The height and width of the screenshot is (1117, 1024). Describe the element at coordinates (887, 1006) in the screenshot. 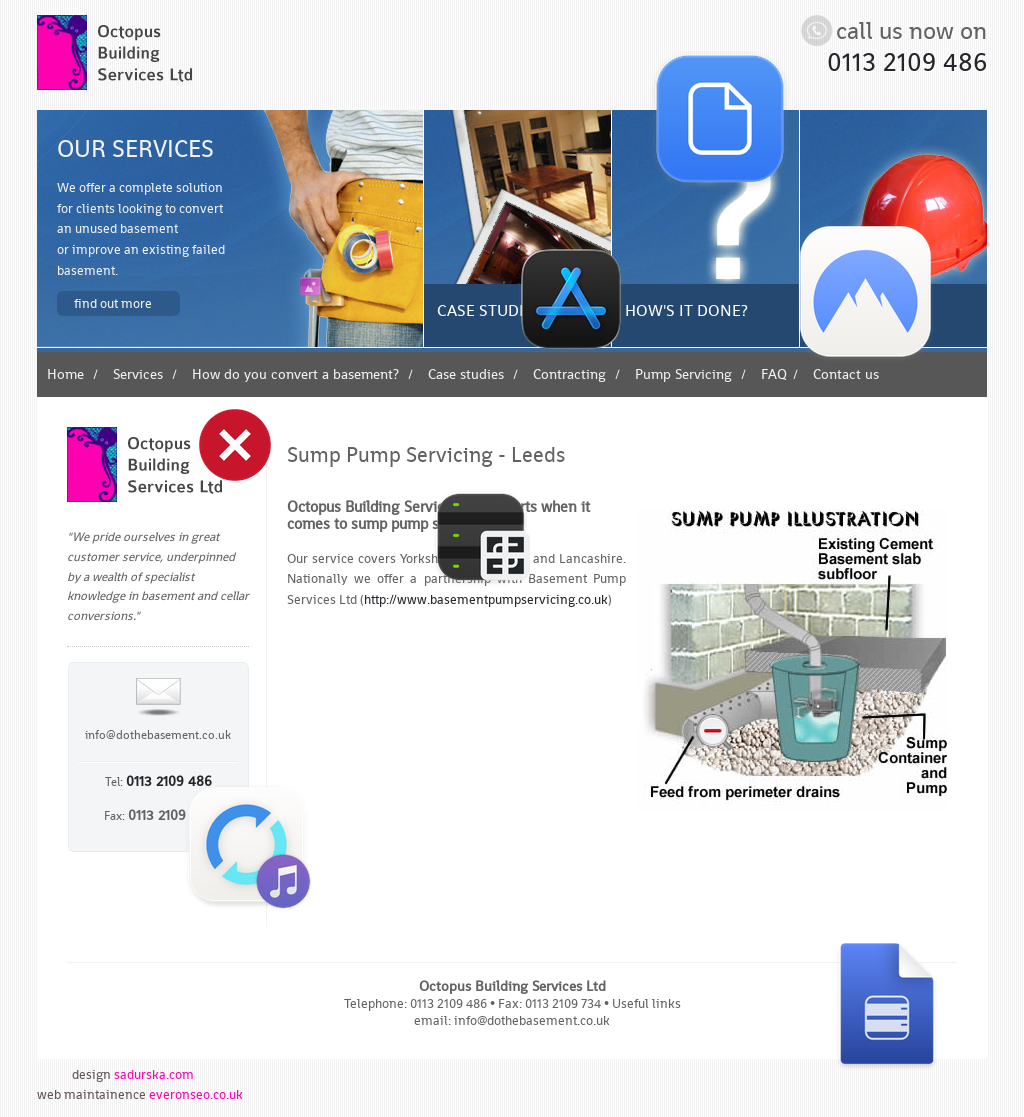

I see `SMB network workgroup file type` at that location.